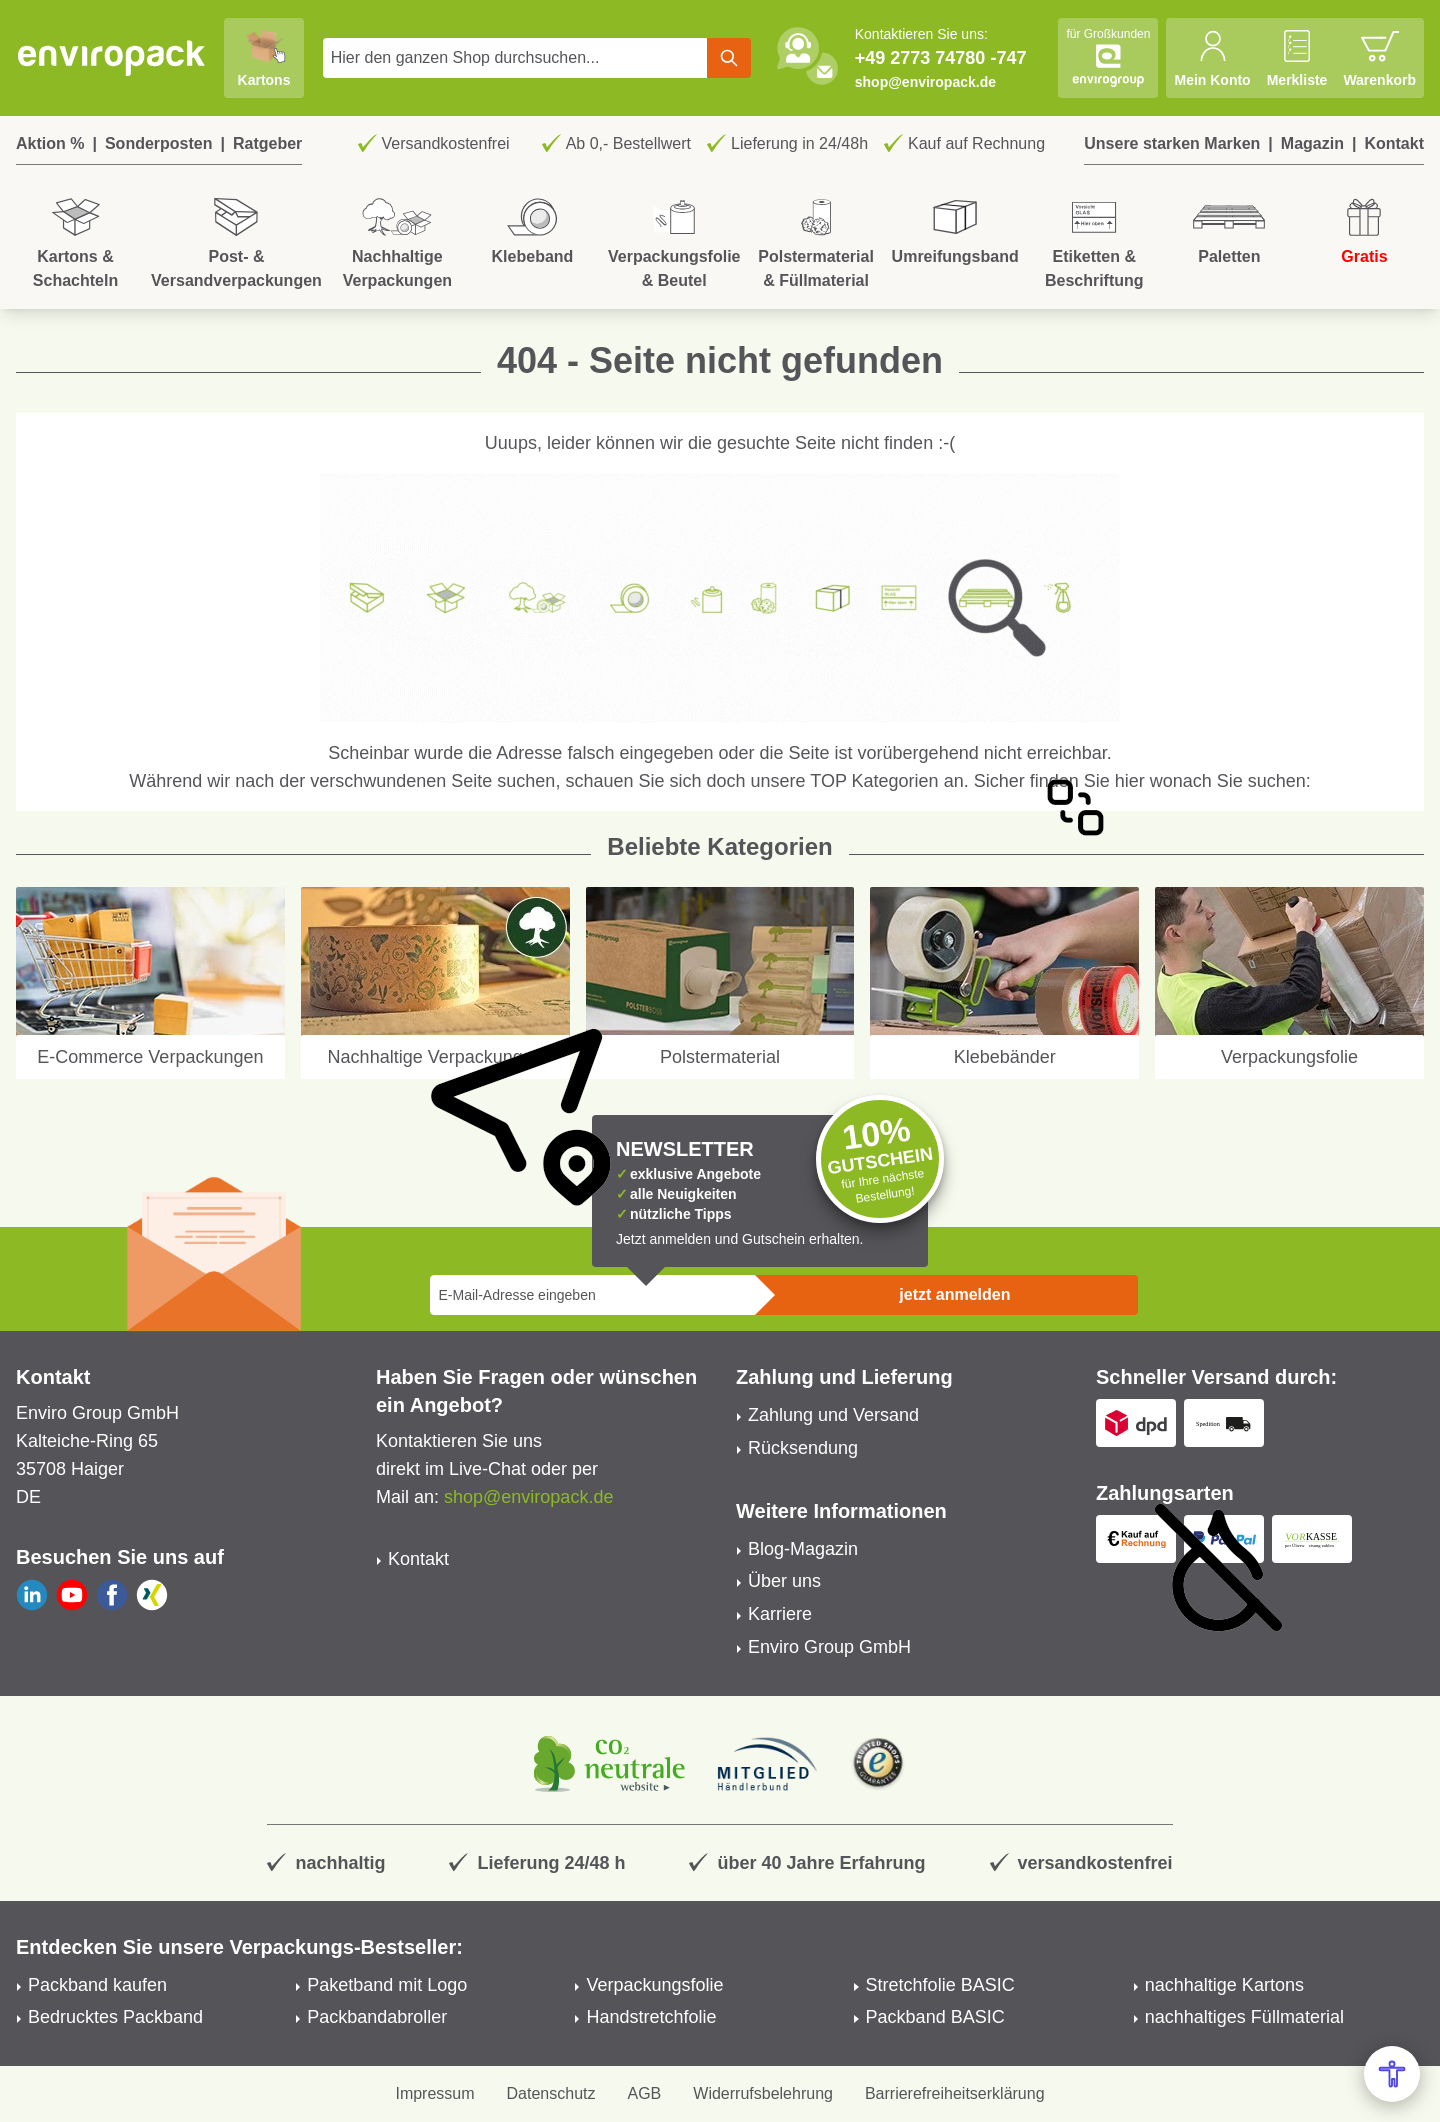  I want to click on disable water or liquid detection, so click(1218, 1567).